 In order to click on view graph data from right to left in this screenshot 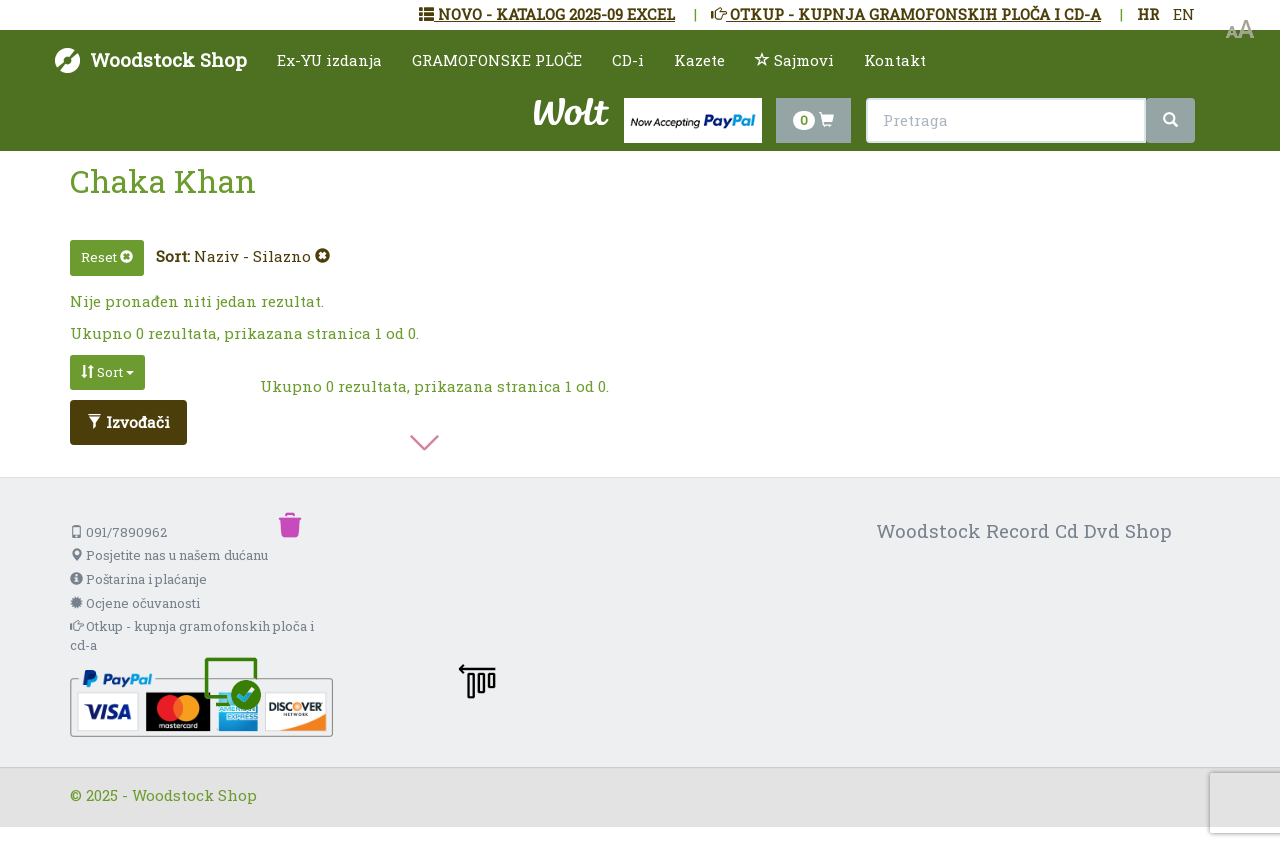, I will do `click(477, 680)`.